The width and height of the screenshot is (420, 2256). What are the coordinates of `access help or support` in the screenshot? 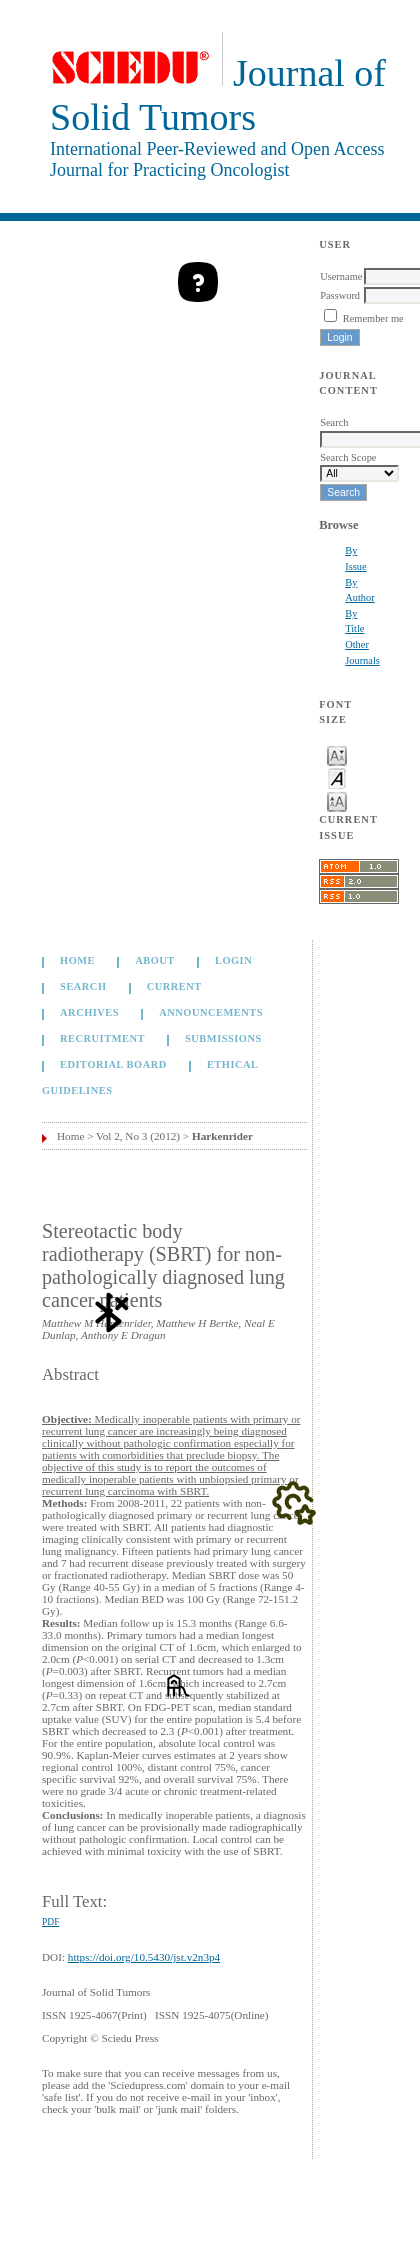 It's located at (198, 282).